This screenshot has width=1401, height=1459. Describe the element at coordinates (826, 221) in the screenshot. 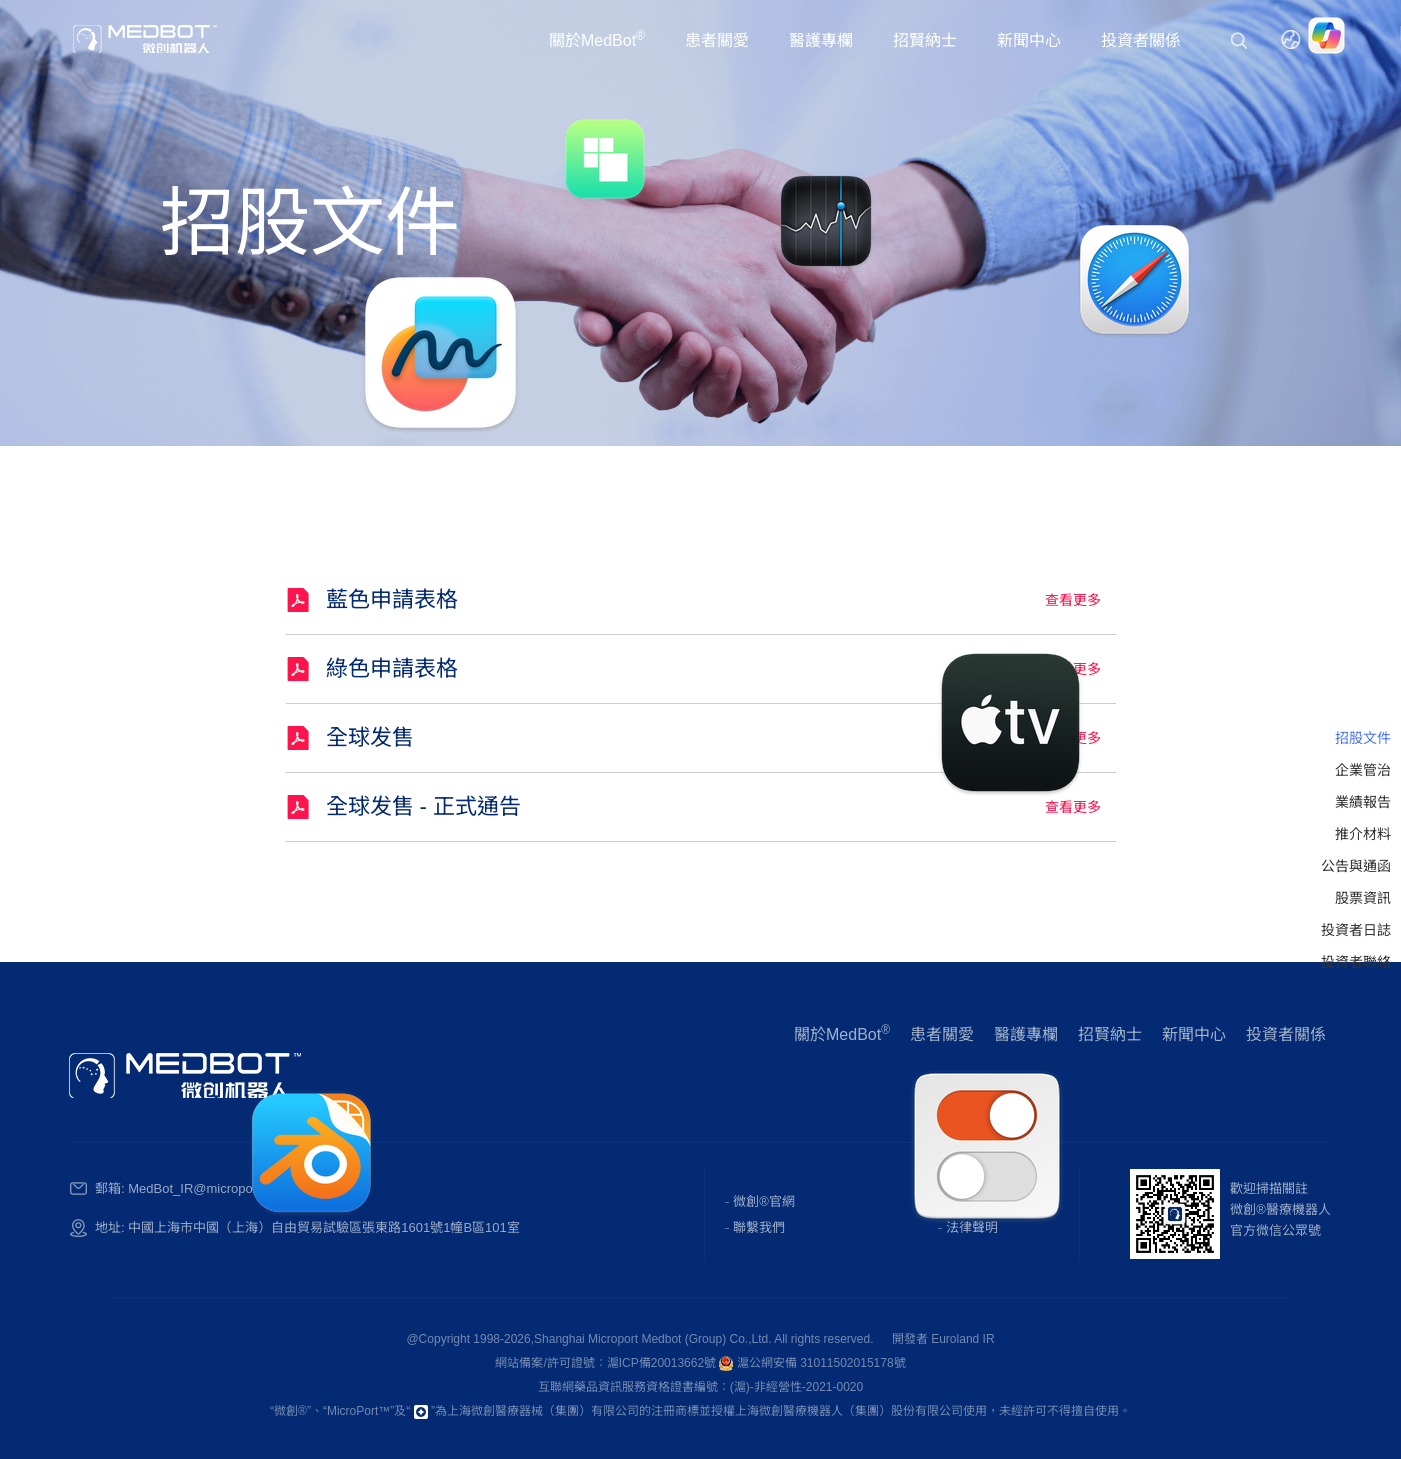

I see `open the Stocks app` at that location.